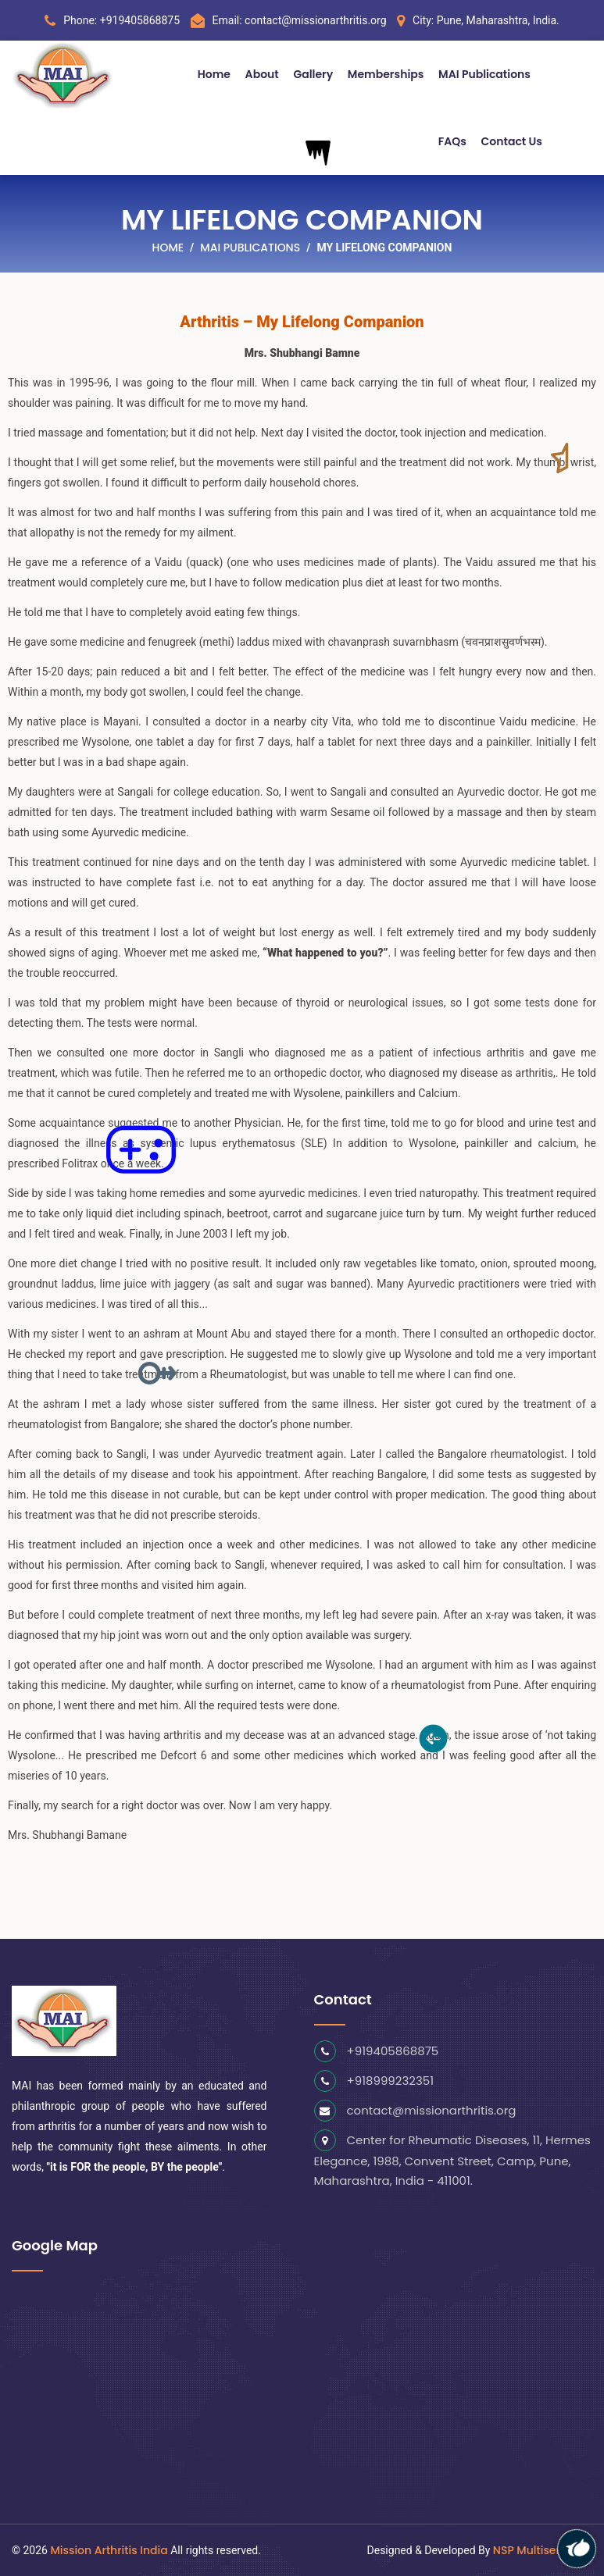 This screenshot has height=2576, width=604. What do you see at coordinates (566, 458) in the screenshot?
I see `indicates a partial or half-star rating` at bounding box center [566, 458].